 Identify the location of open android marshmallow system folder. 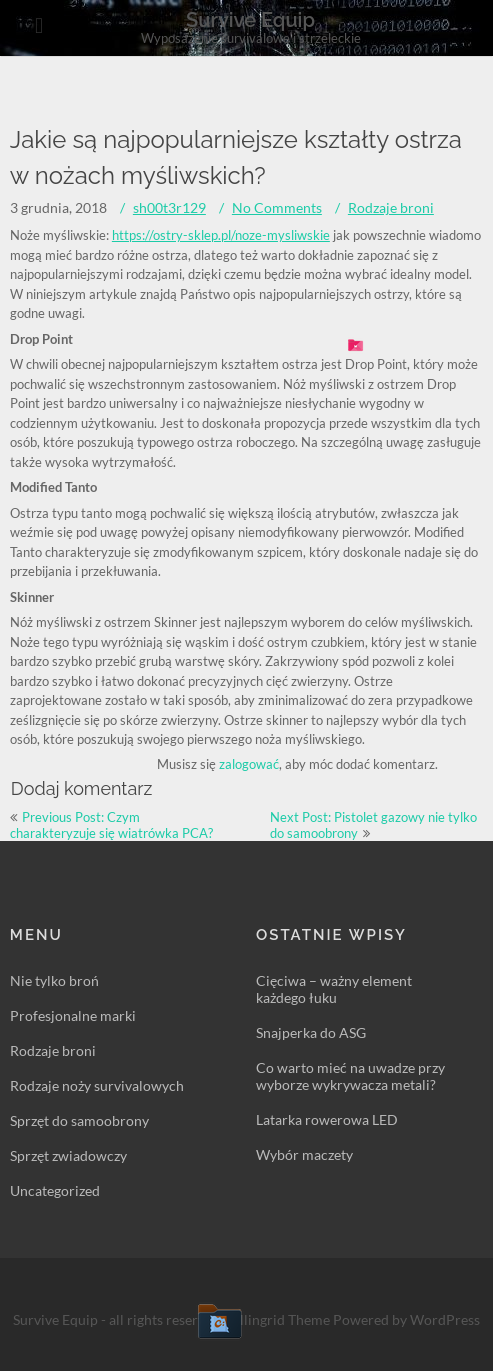
(355, 345).